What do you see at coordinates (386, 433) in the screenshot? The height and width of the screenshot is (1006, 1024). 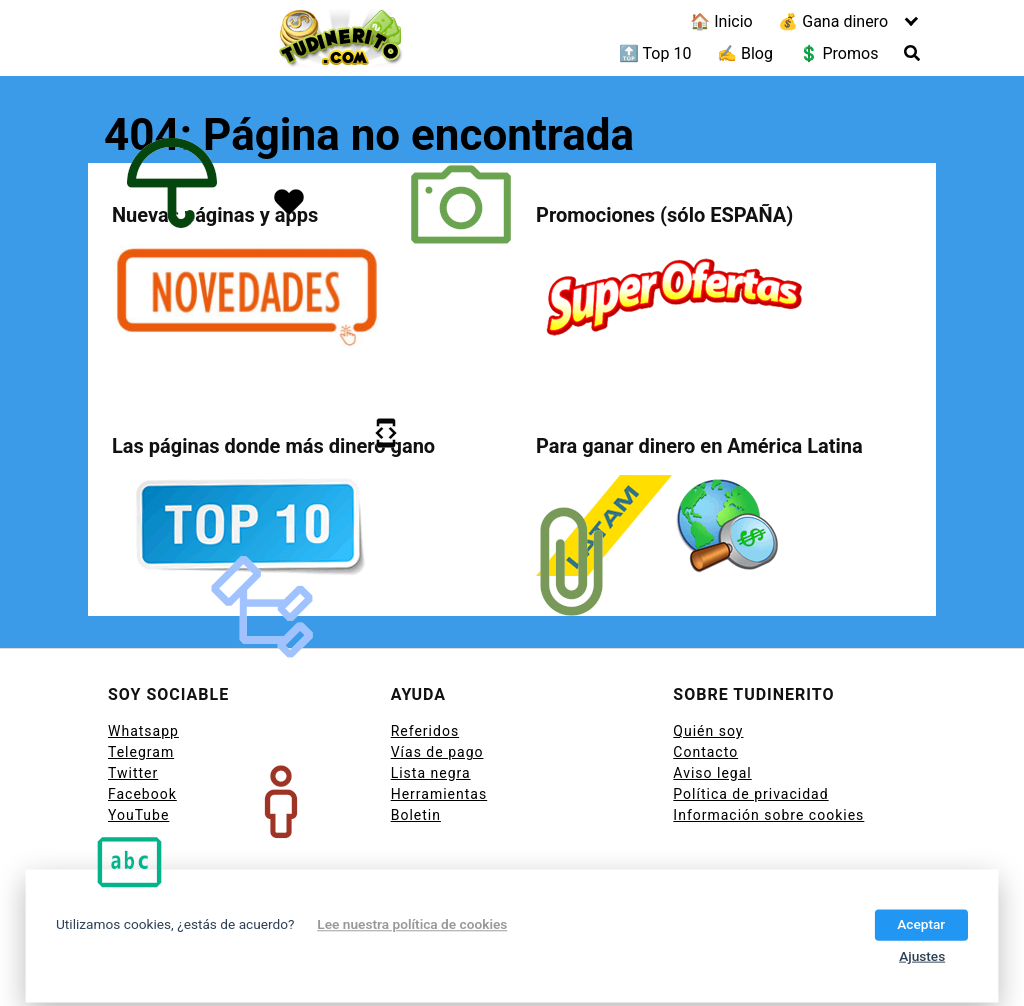 I see `enable developer mode on device` at bounding box center [386, 433].